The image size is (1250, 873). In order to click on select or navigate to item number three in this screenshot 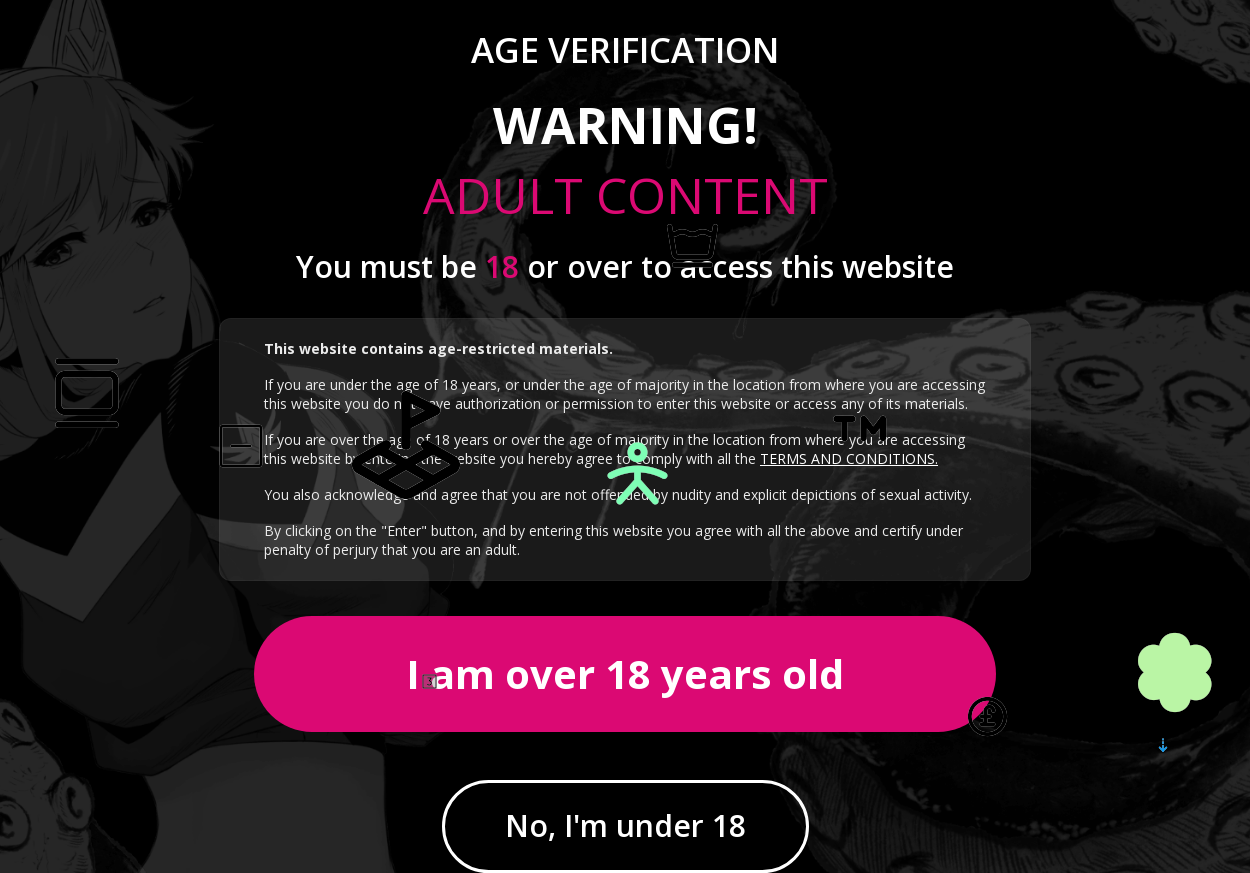, I will do `click(429, 681)`.